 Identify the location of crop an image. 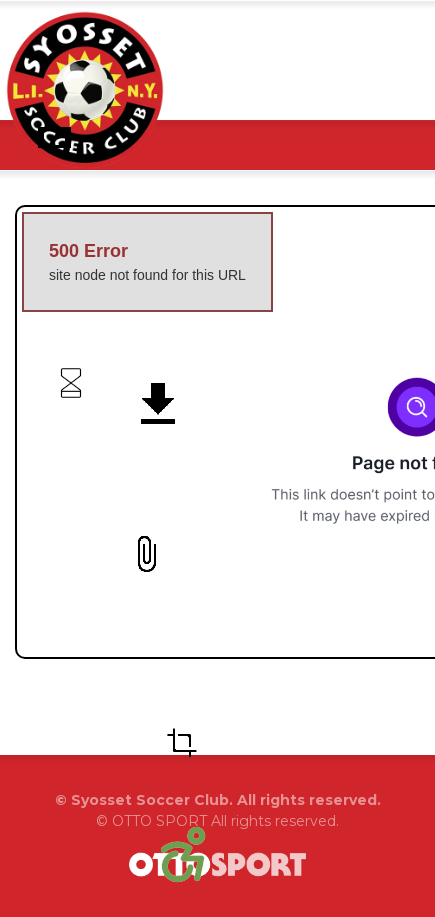
(182, 743).